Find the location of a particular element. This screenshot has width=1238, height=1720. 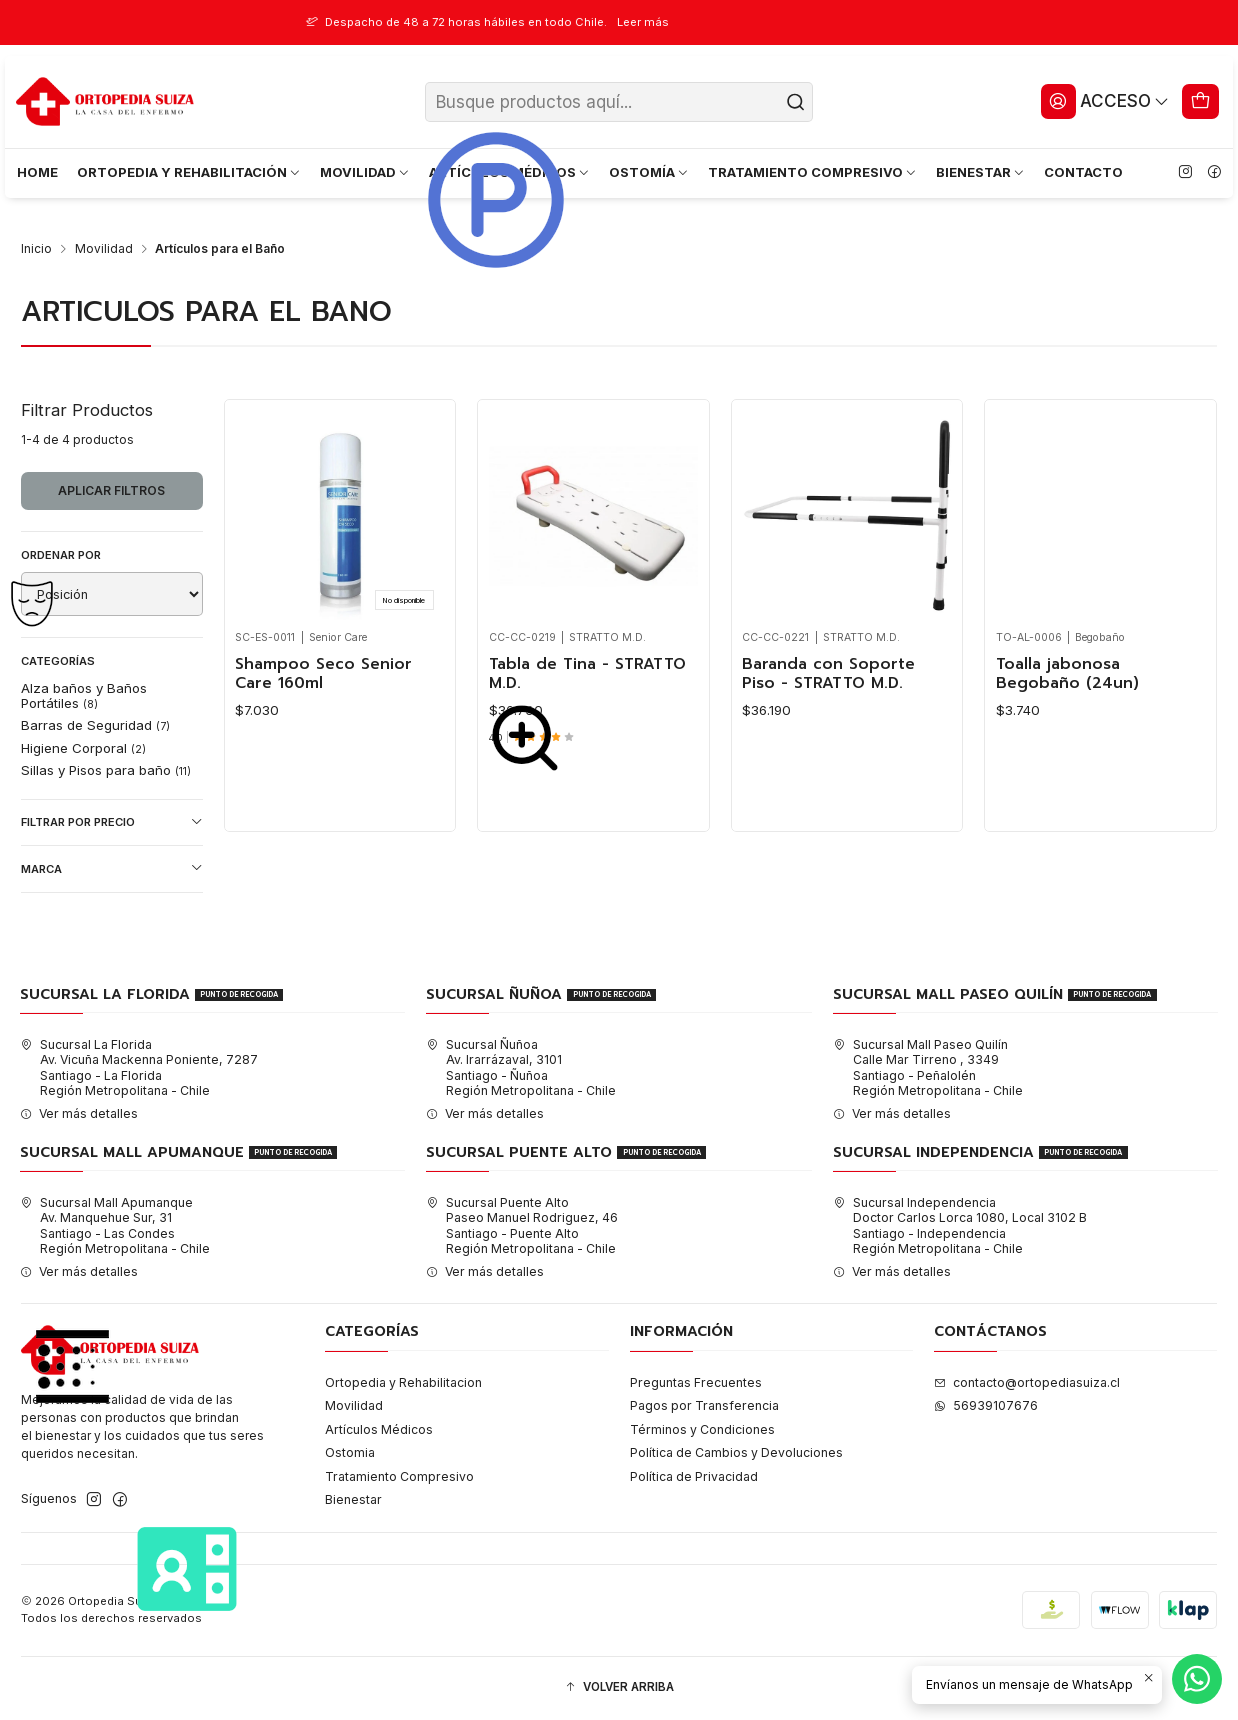

start or join a video conference is located at coordinates (187, 1569).